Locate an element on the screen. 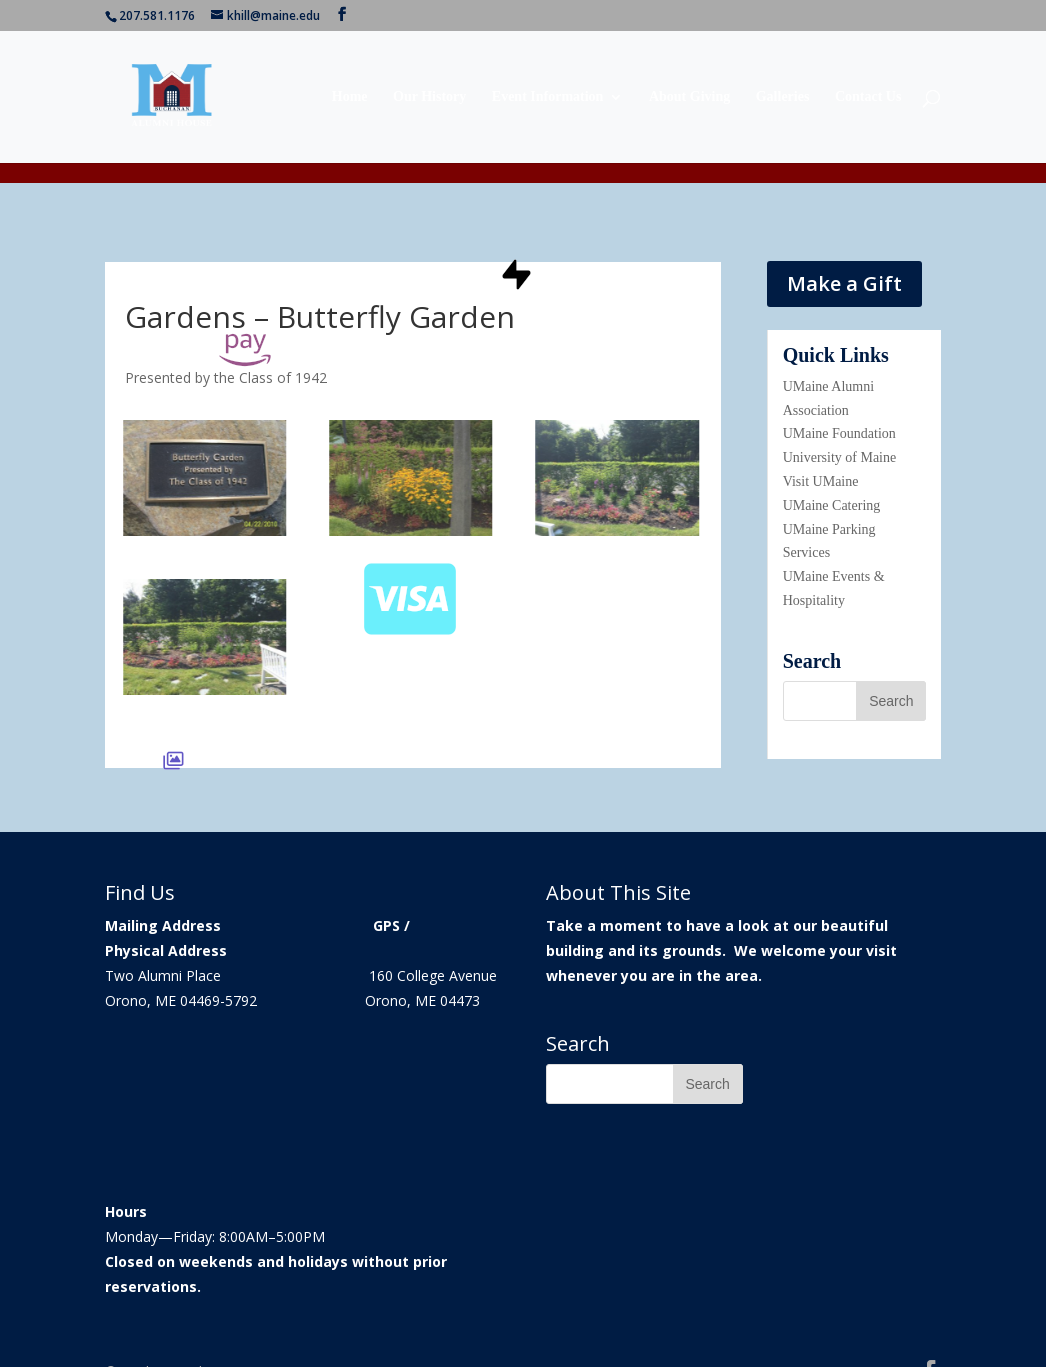 This screenshot has height=1367, width=1046. pay with amazon pay is located at coordinates (245, 350).